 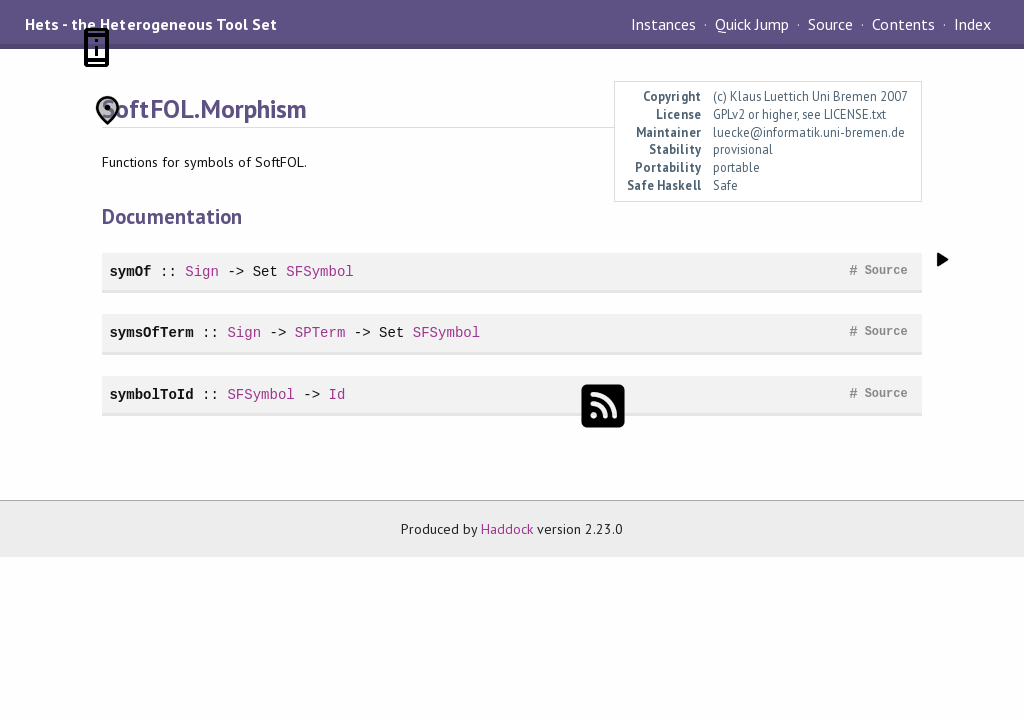 I want to click on play media content, so click(x=941, y=259).